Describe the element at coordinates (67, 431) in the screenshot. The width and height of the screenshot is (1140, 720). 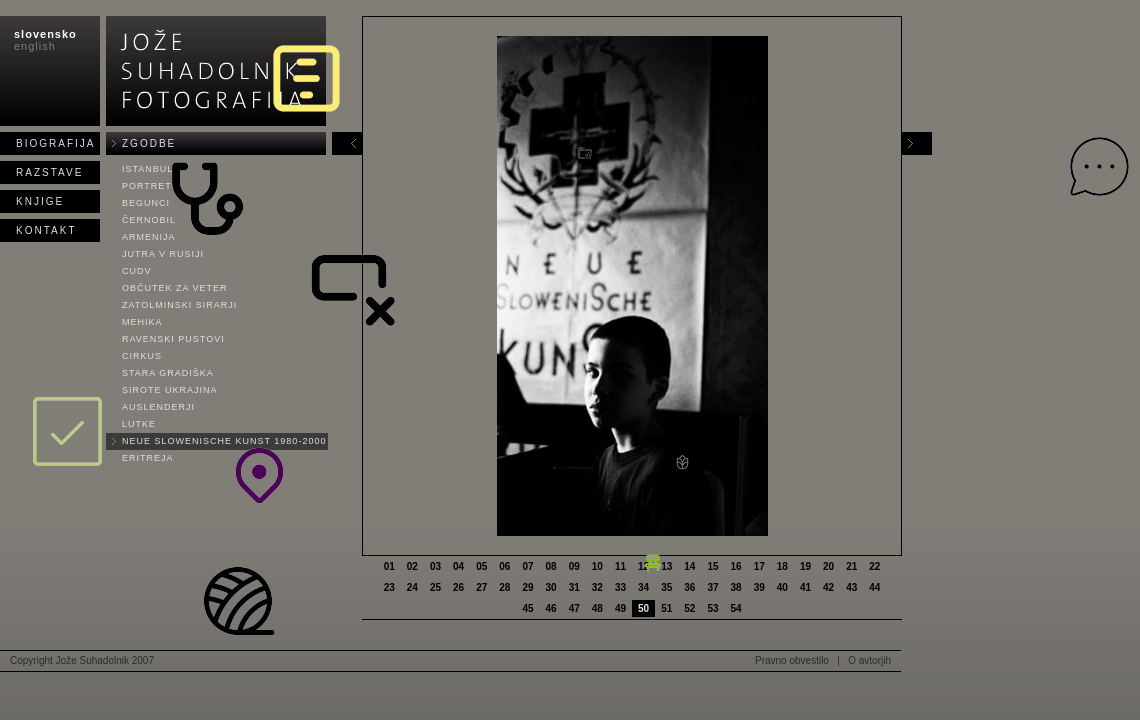
I see `mark task as complete` at that location.